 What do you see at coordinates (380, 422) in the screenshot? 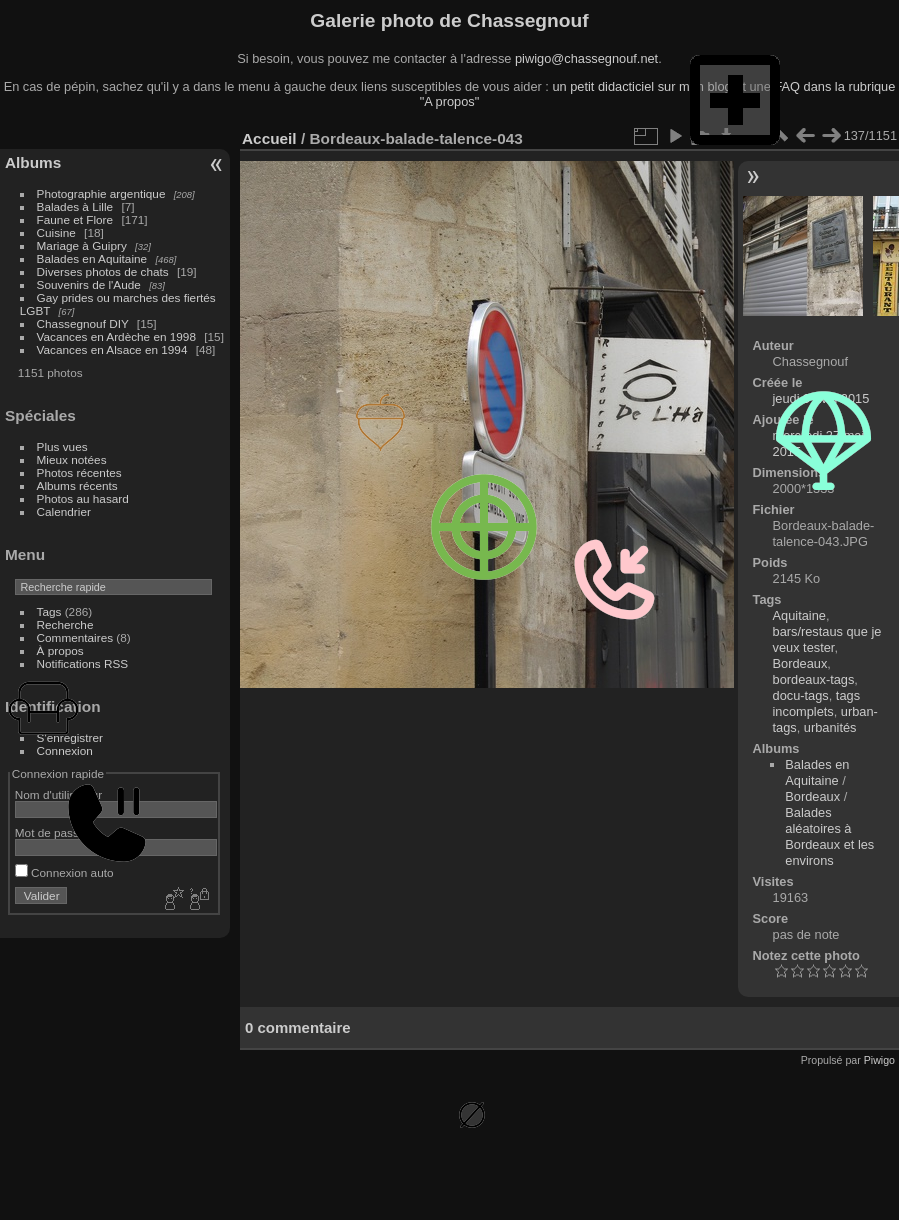
I see `nature or outdoors category indicator` at bounding box center [380, 422].